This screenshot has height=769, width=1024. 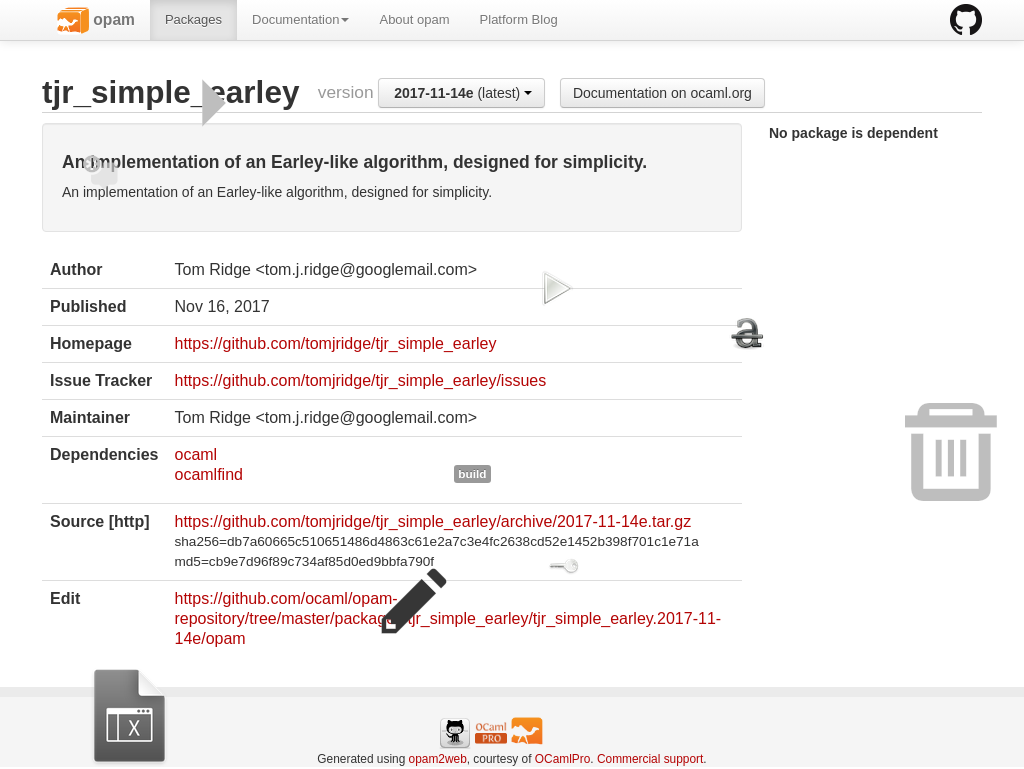 I want to click on configure notification settings, so click(x=100, y=172).